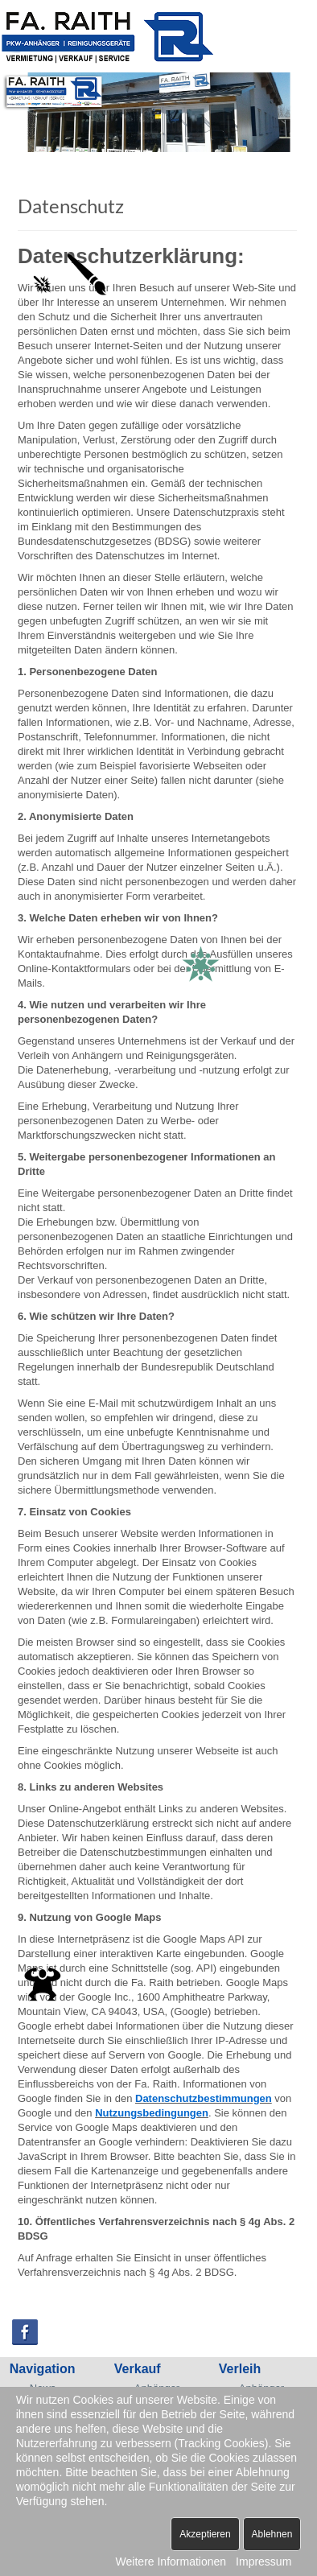 The image size is (317, 2576). What do you see at coordinates (87, 274) in the screenshot?
I see `access drawing or painting tools` at bounding box center [87, 274].